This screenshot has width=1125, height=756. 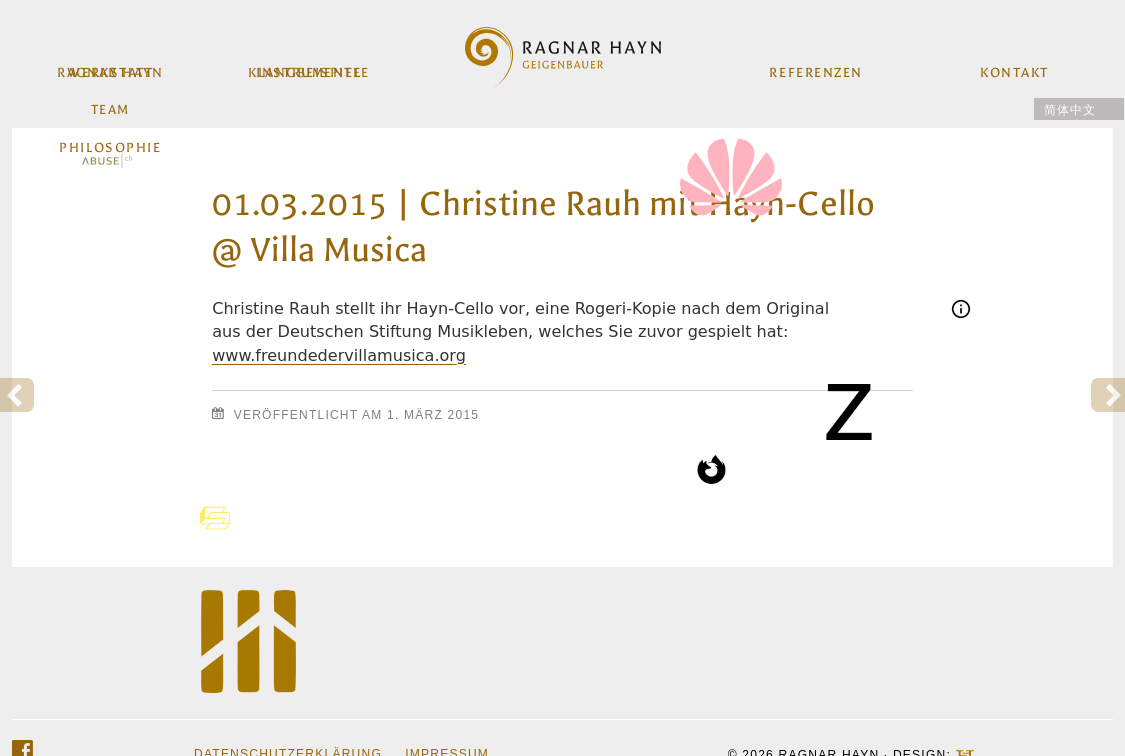 I want to click on SST framework logo, so click(x=215, y=518).